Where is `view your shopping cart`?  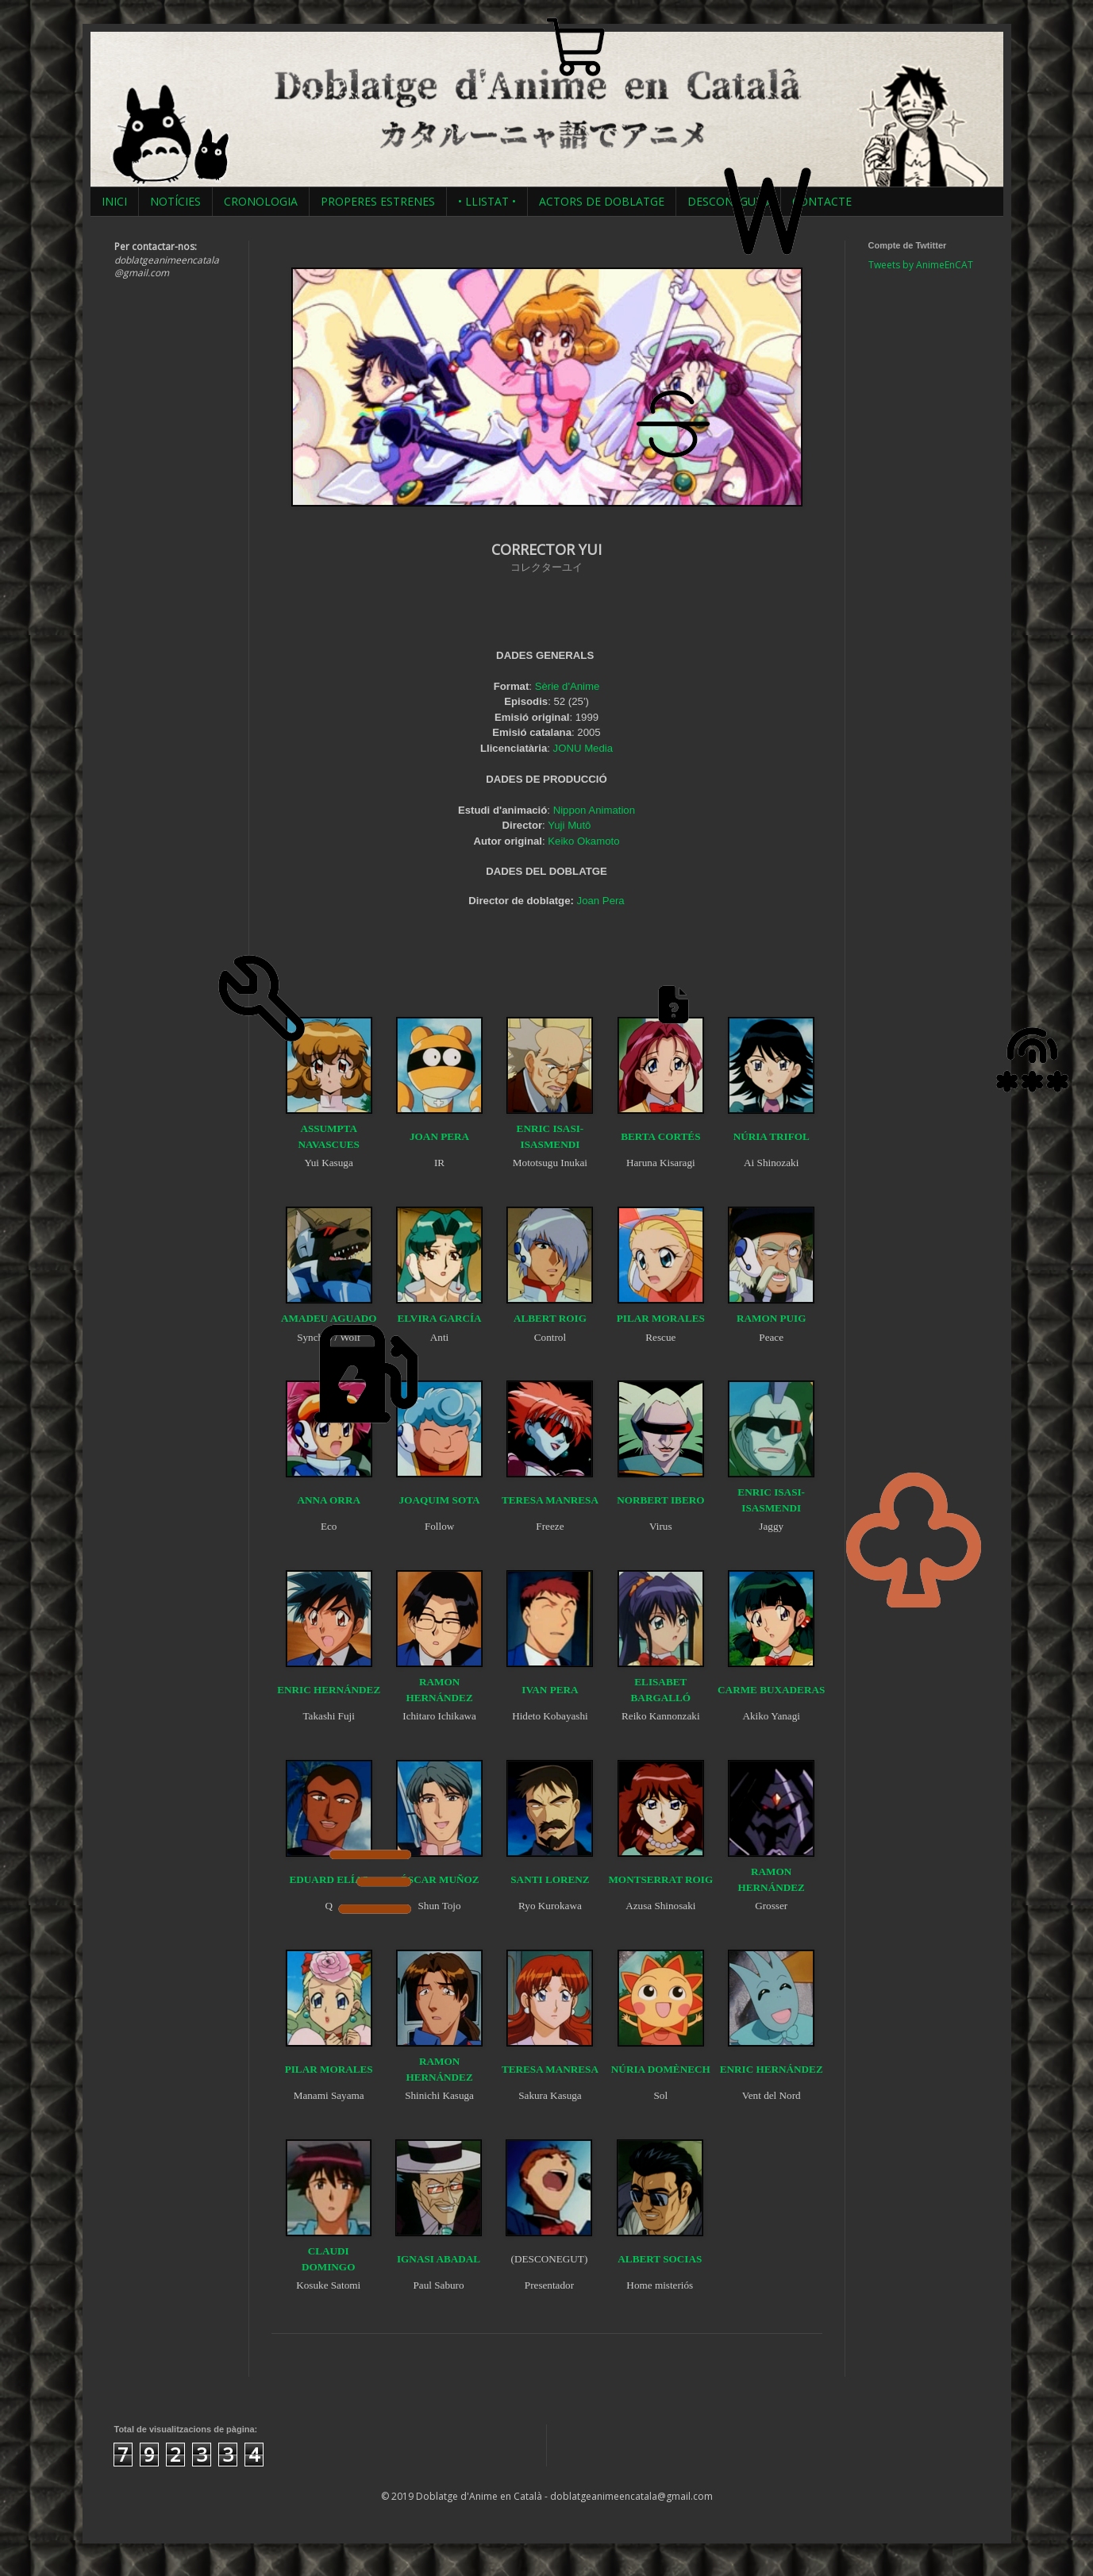 view your shopping cart is located at coordinates (576, 48).